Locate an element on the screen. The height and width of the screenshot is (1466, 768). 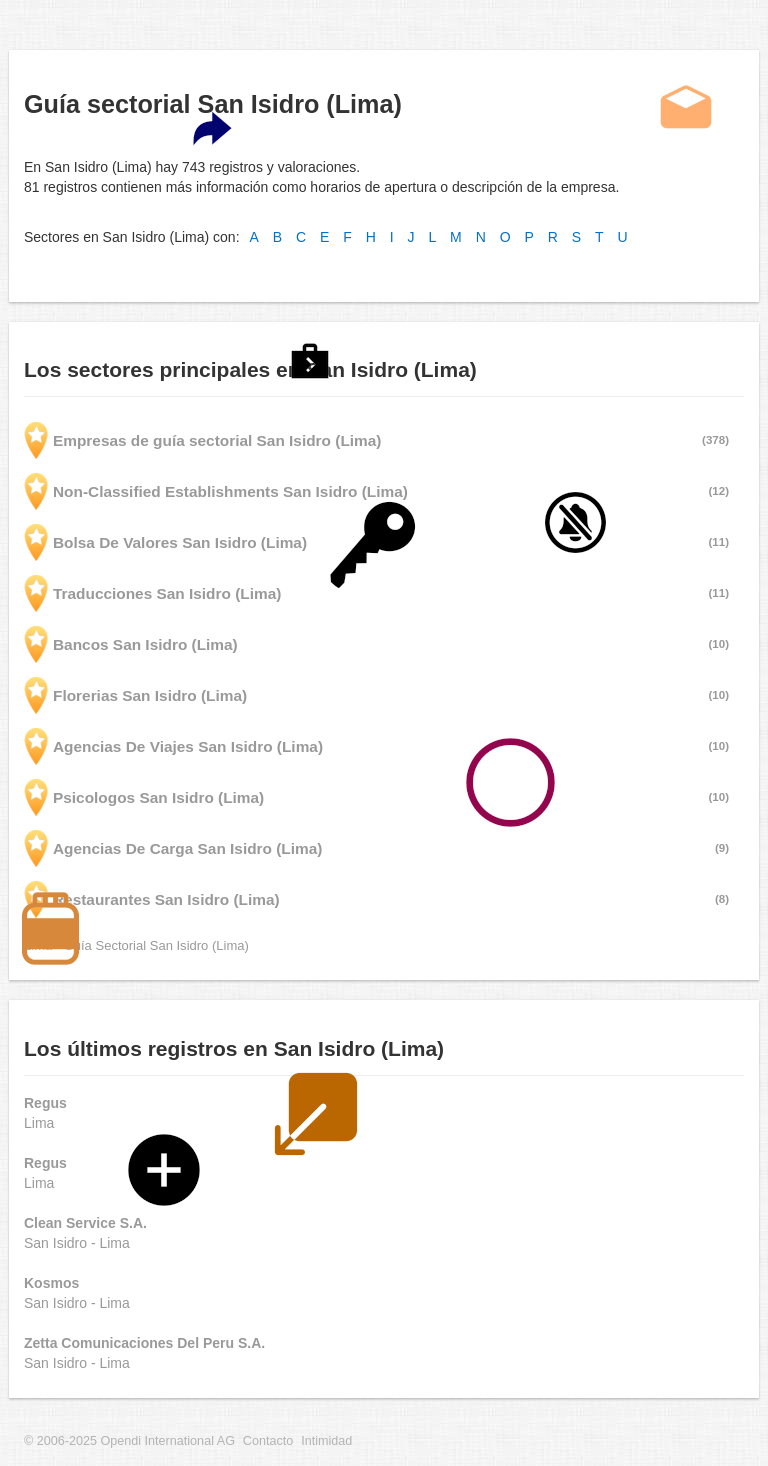
mute notifications is located at coordinates (575, 522).